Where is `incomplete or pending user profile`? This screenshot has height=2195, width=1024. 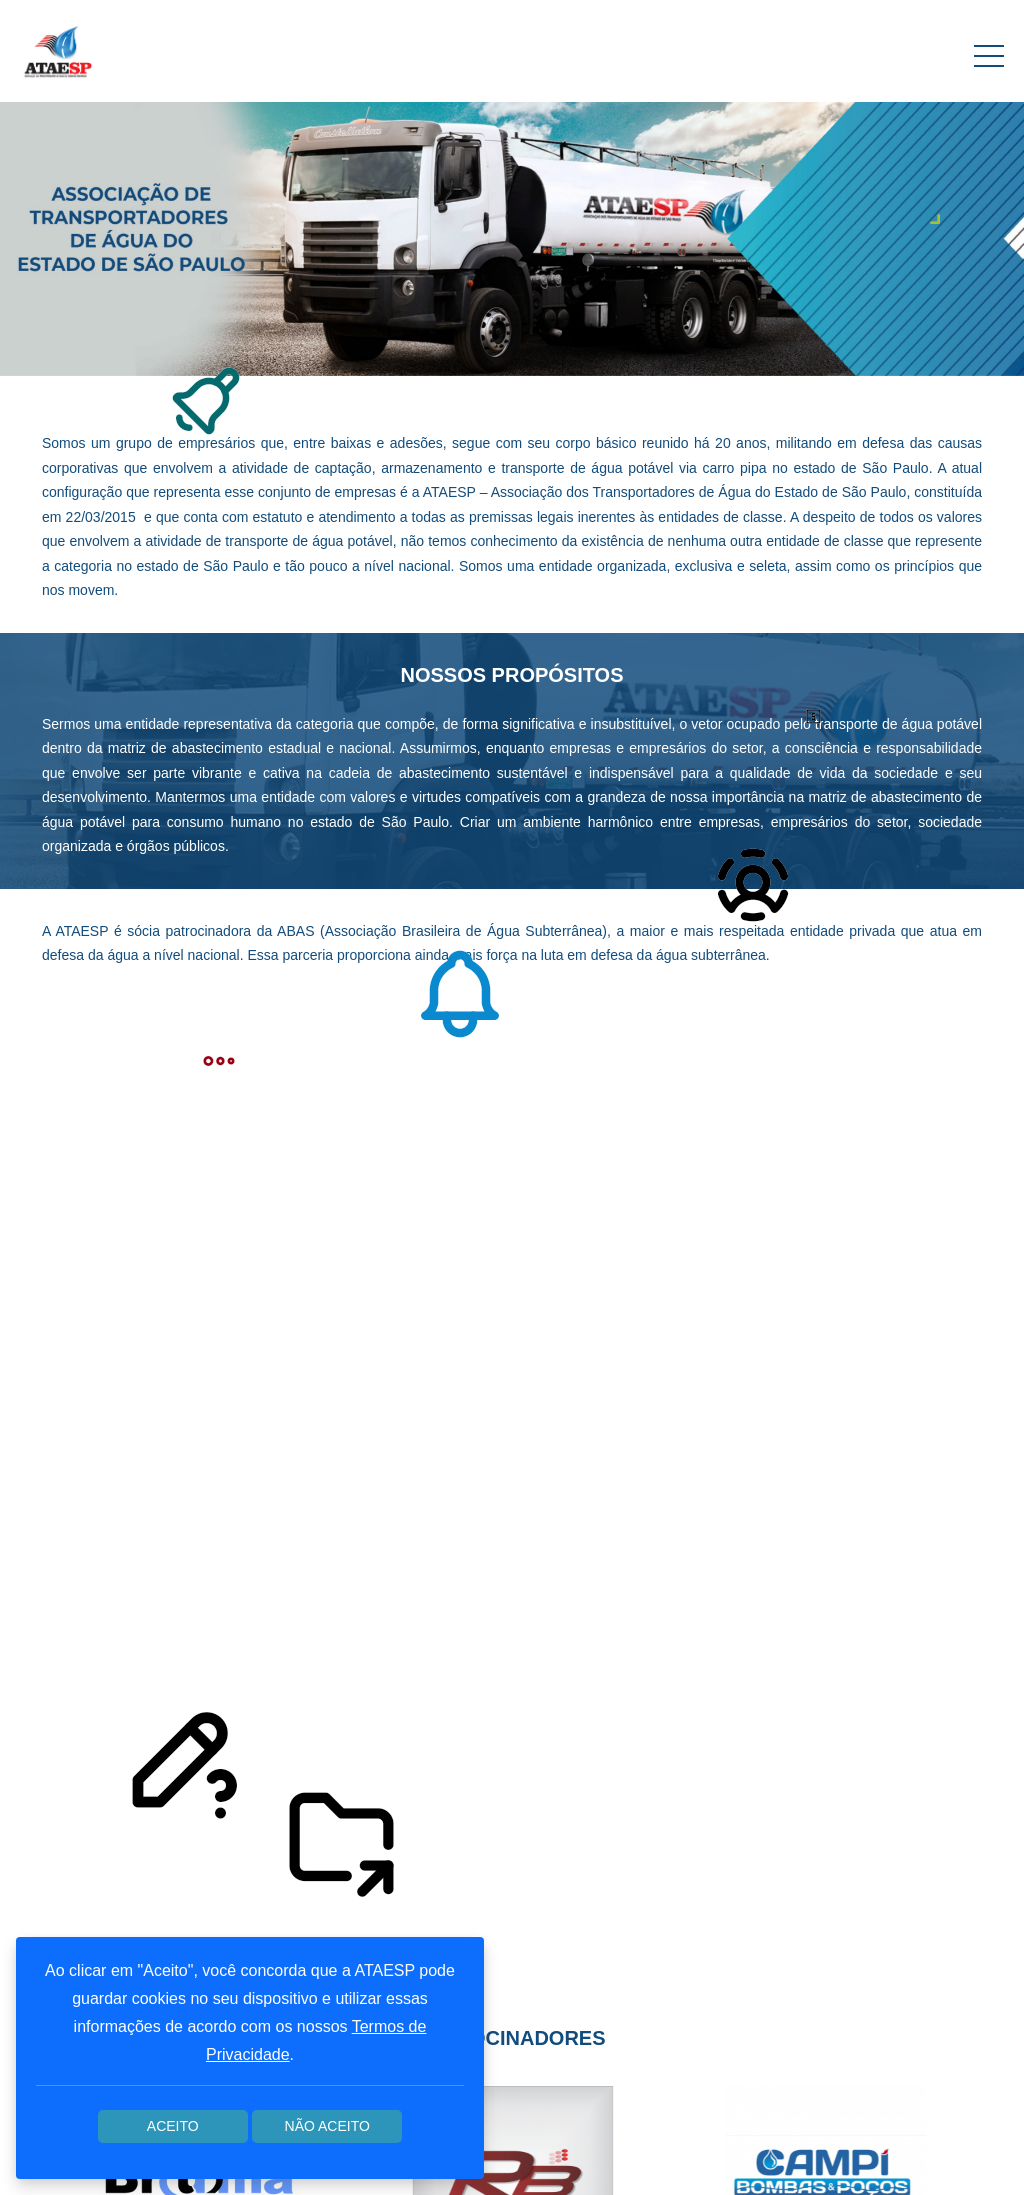 incomplete or pending user profile is located at coordinates (753, 885).